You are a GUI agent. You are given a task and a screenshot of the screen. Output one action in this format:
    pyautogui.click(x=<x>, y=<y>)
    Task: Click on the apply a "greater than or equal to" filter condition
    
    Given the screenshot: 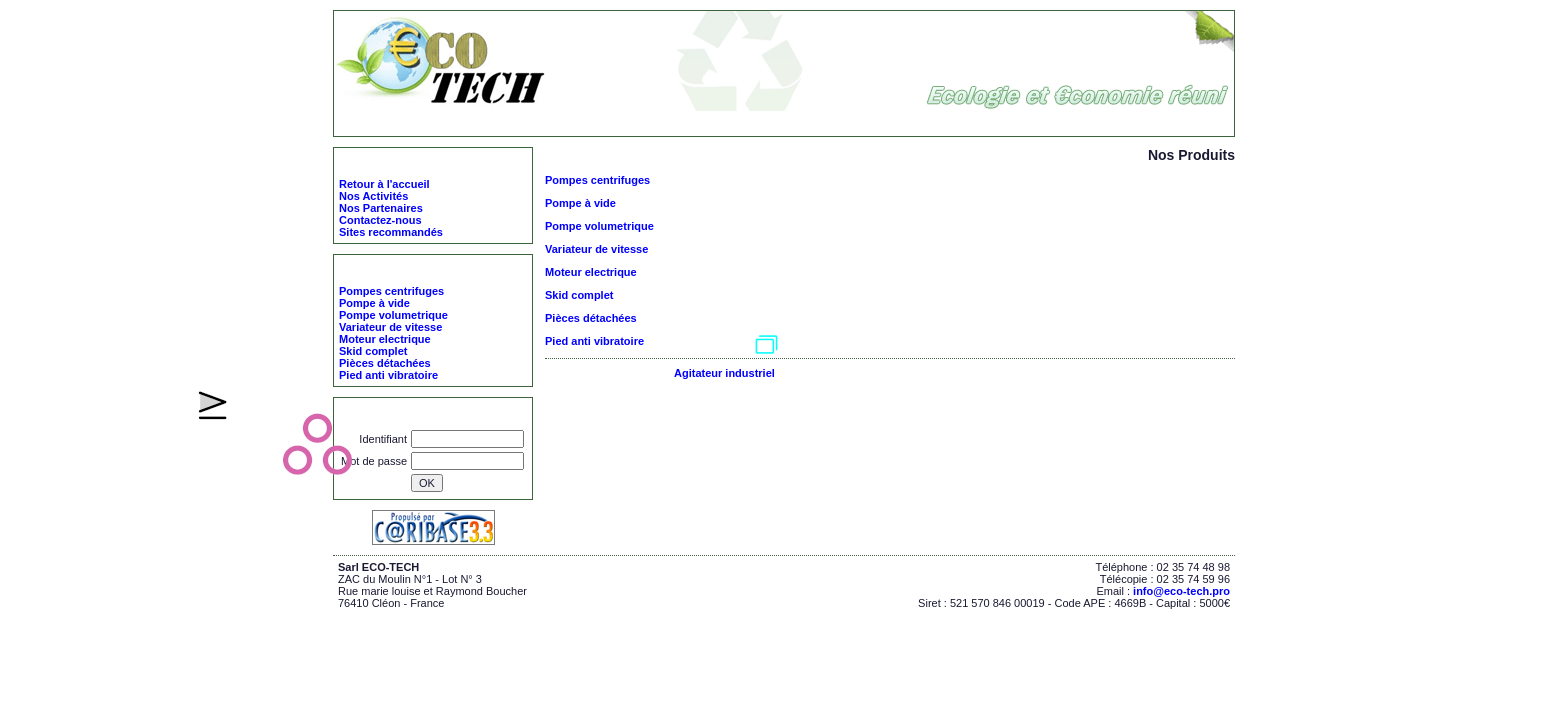 What is the action you would take?
    pyautogui.click(x=212, y=406)
    